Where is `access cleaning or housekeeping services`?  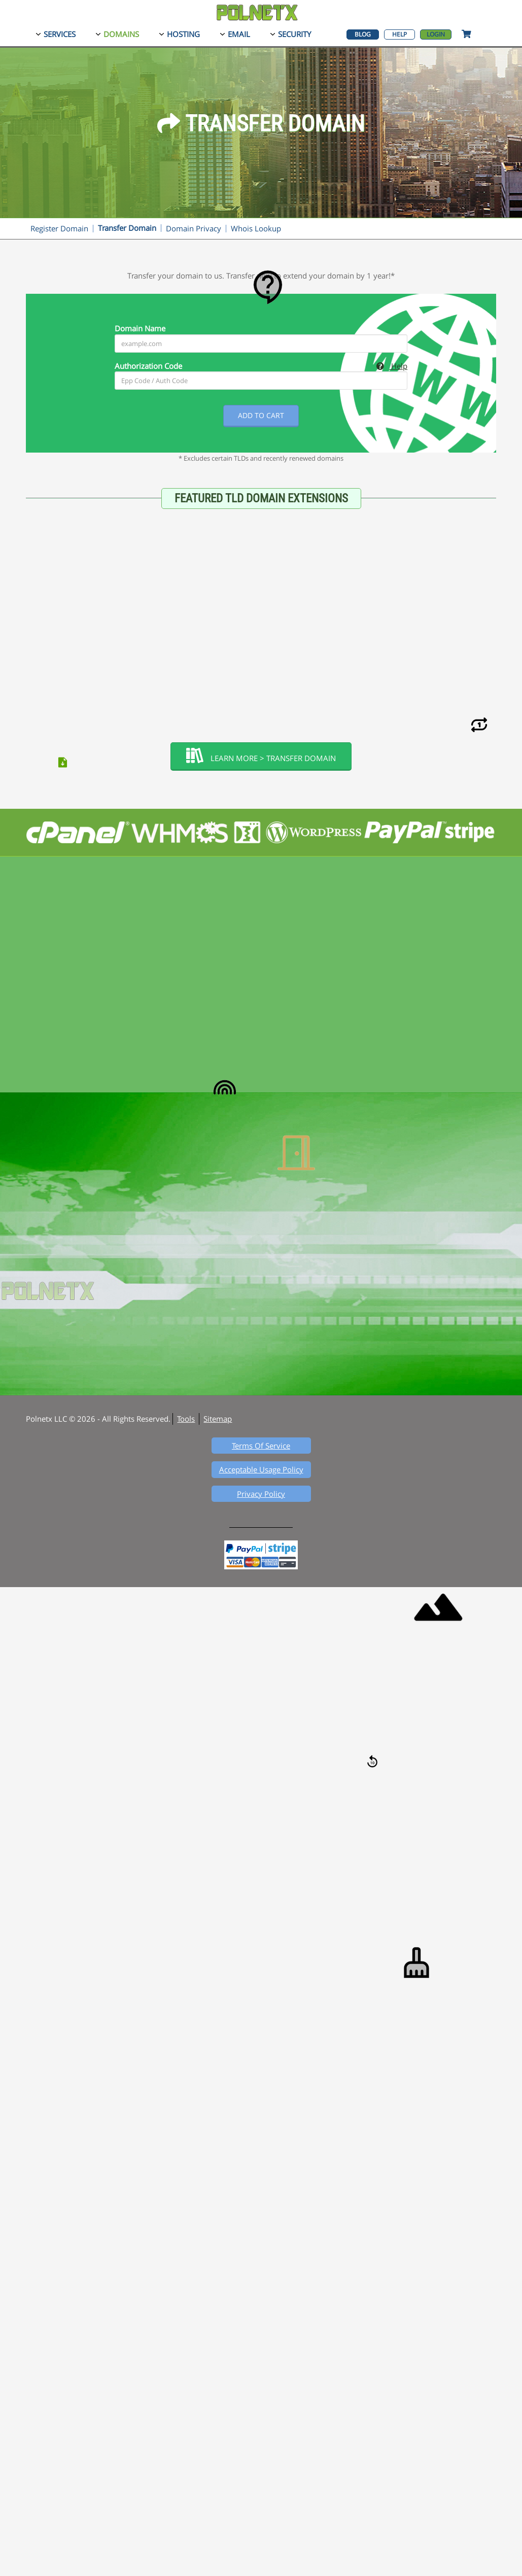 access cleaning or housekeeping services is located at coordinates (416, 1963).